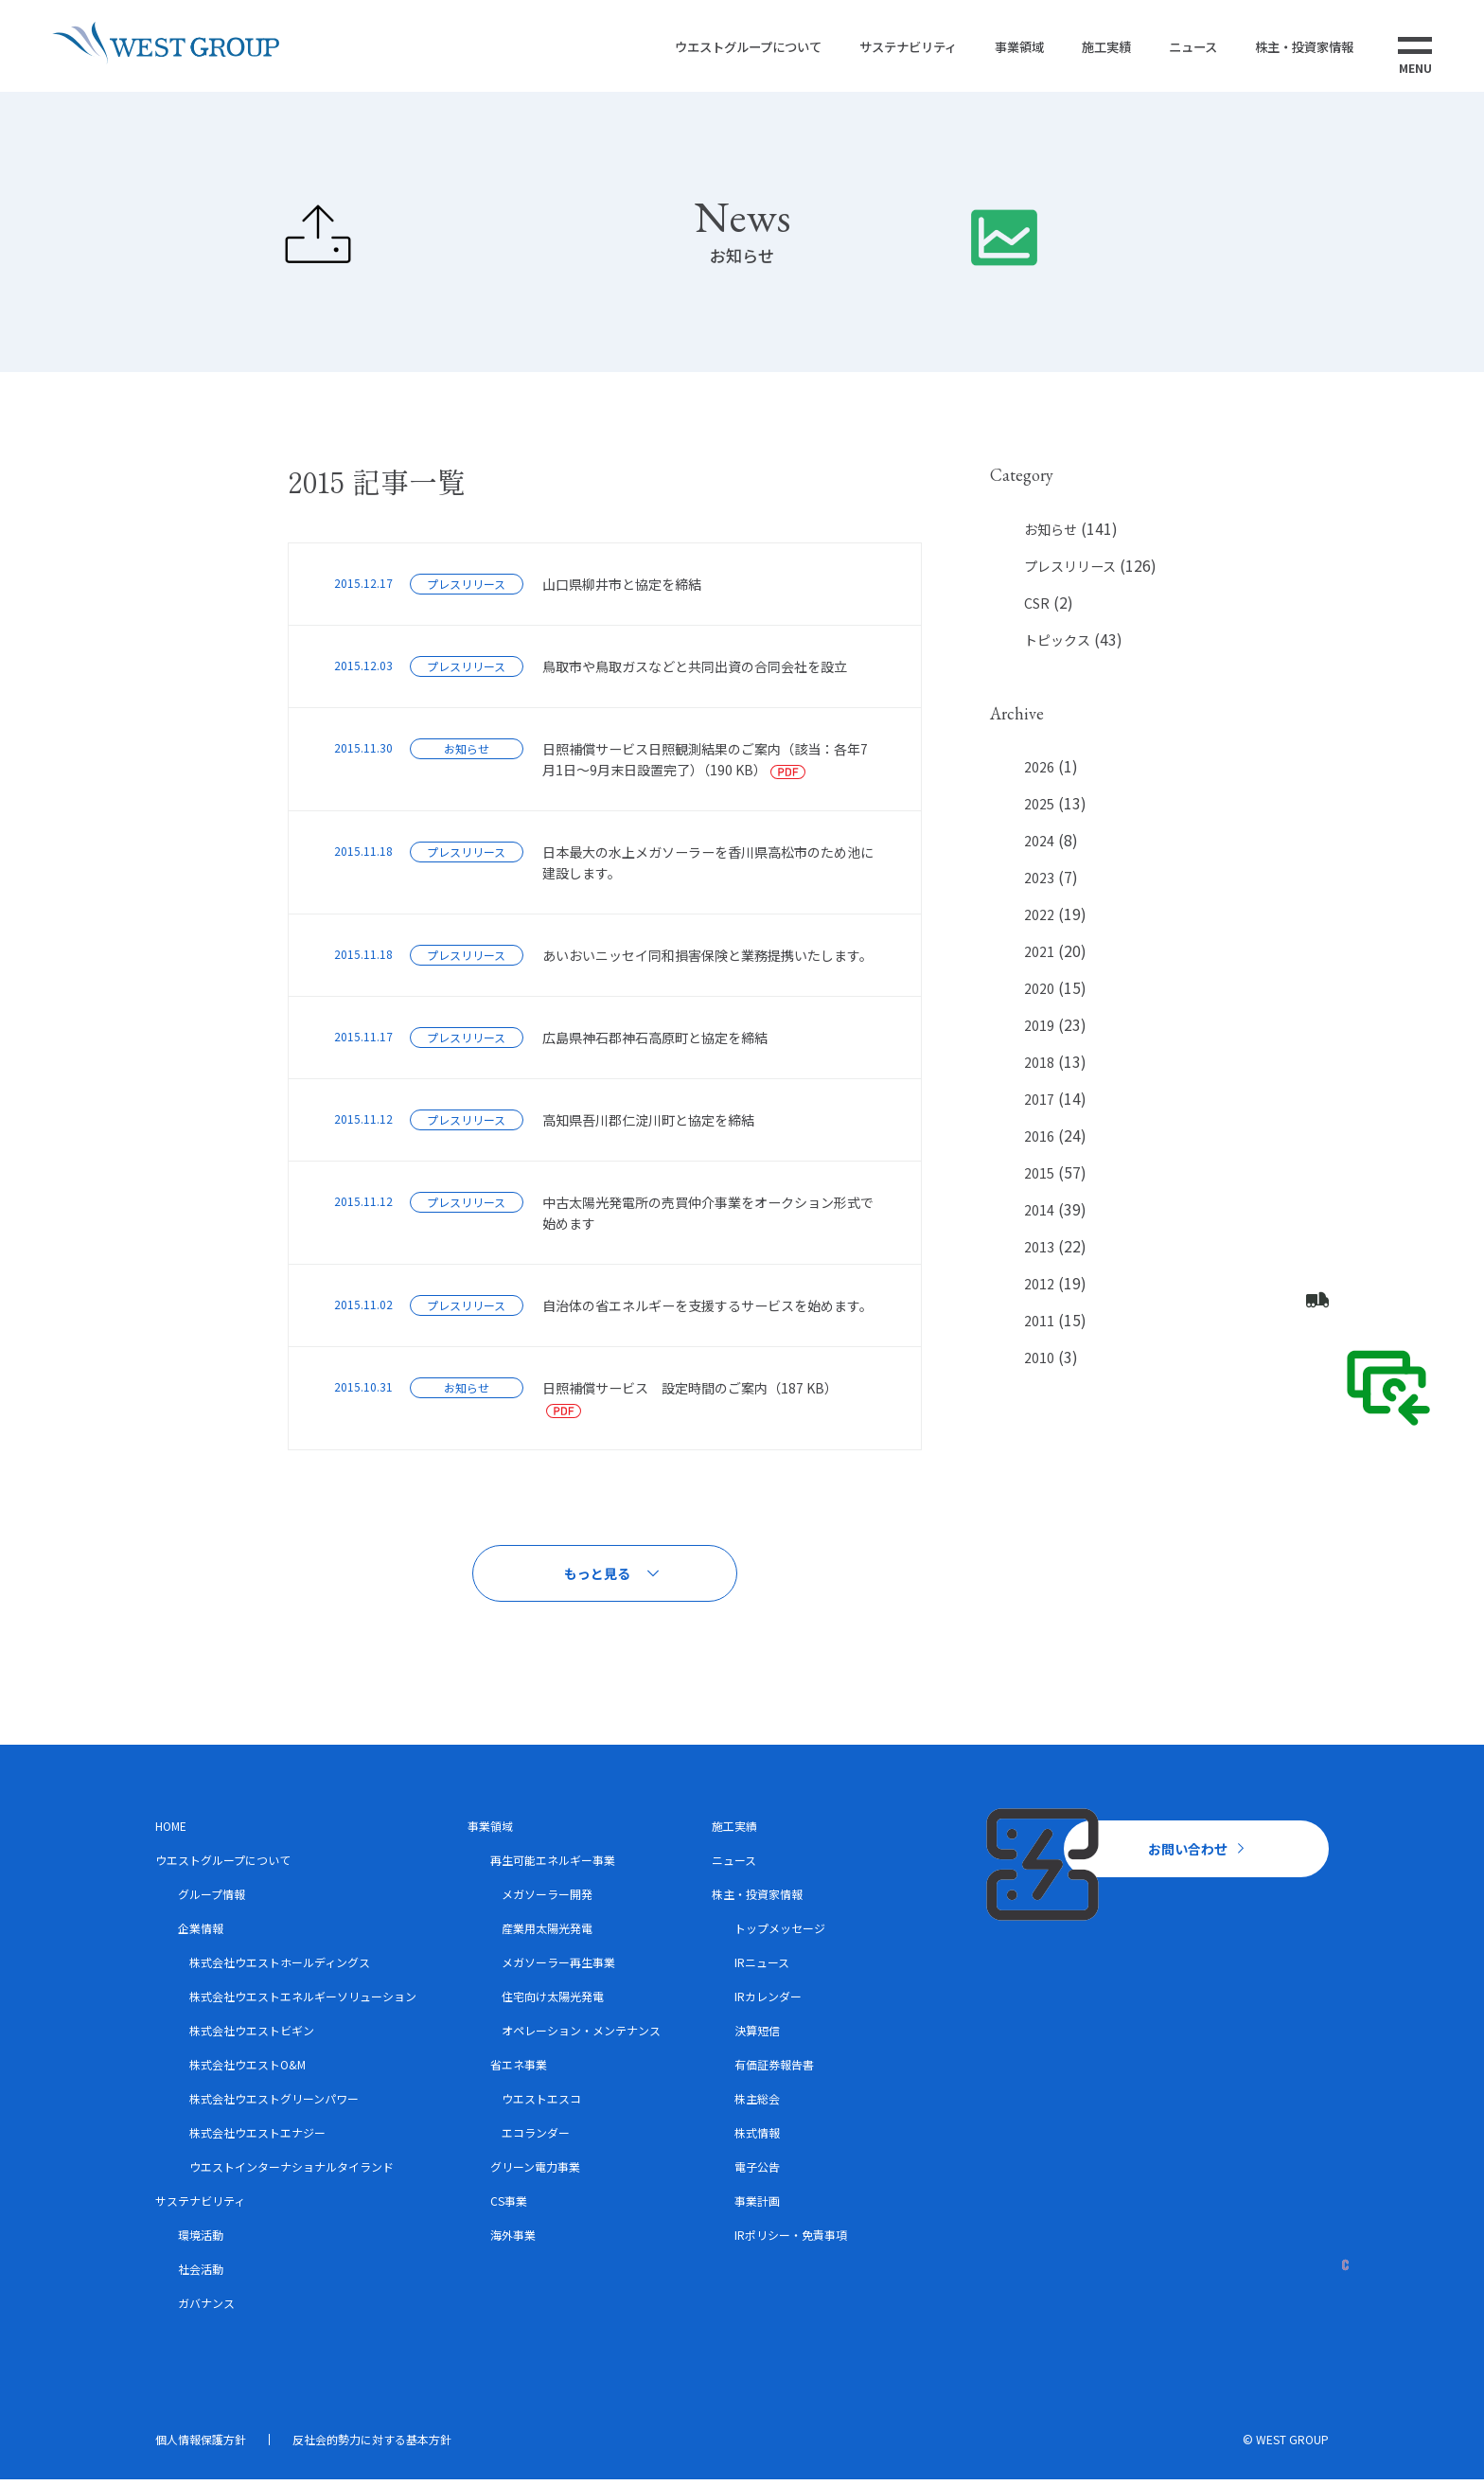 The height and width of the screenshot is (2485, 1484). What do you see at coordinates (1042, 1864) in the screenshot?
I see `indicates server failure or crash` at bounding box center [1042, 1864].